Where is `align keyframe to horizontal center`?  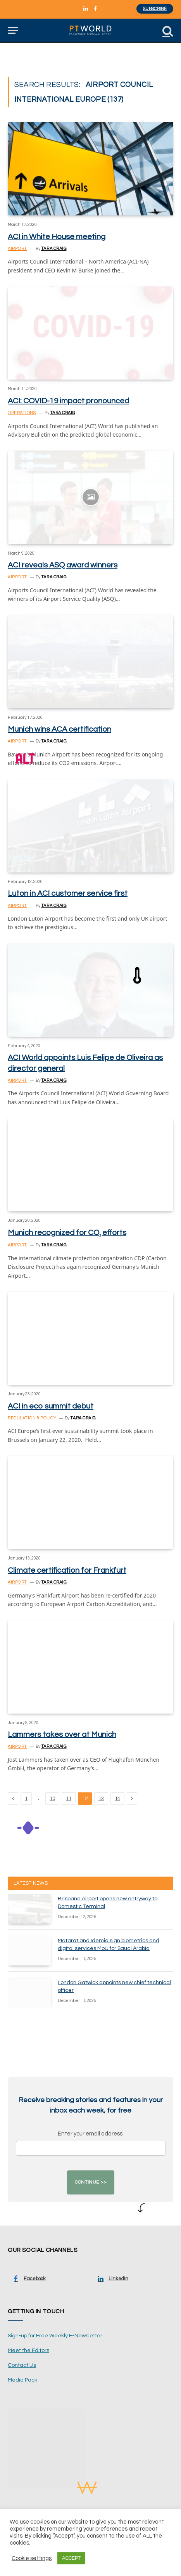 align keyframe to horizontal center is located at coordinates (28, 1828).